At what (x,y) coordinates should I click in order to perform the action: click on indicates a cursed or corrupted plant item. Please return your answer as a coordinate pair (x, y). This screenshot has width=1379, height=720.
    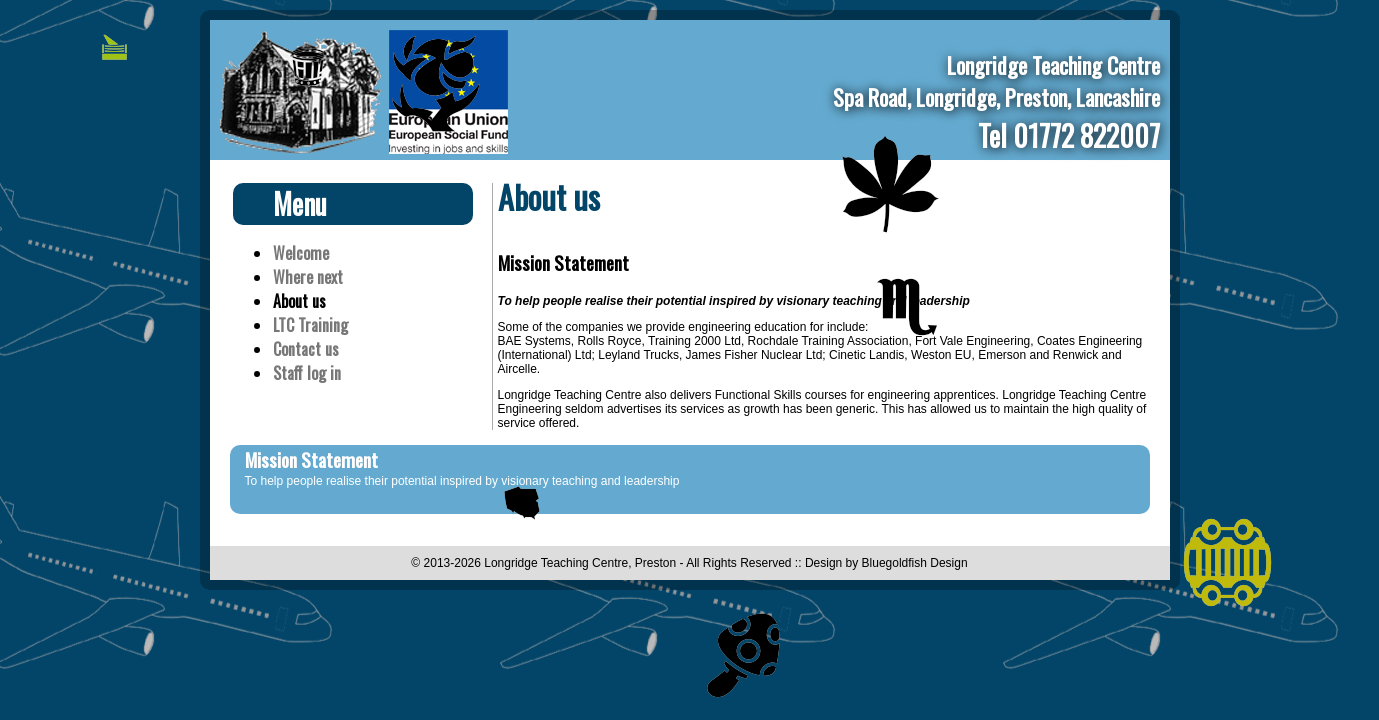
    Looking at the image, I should click on (438, 83).